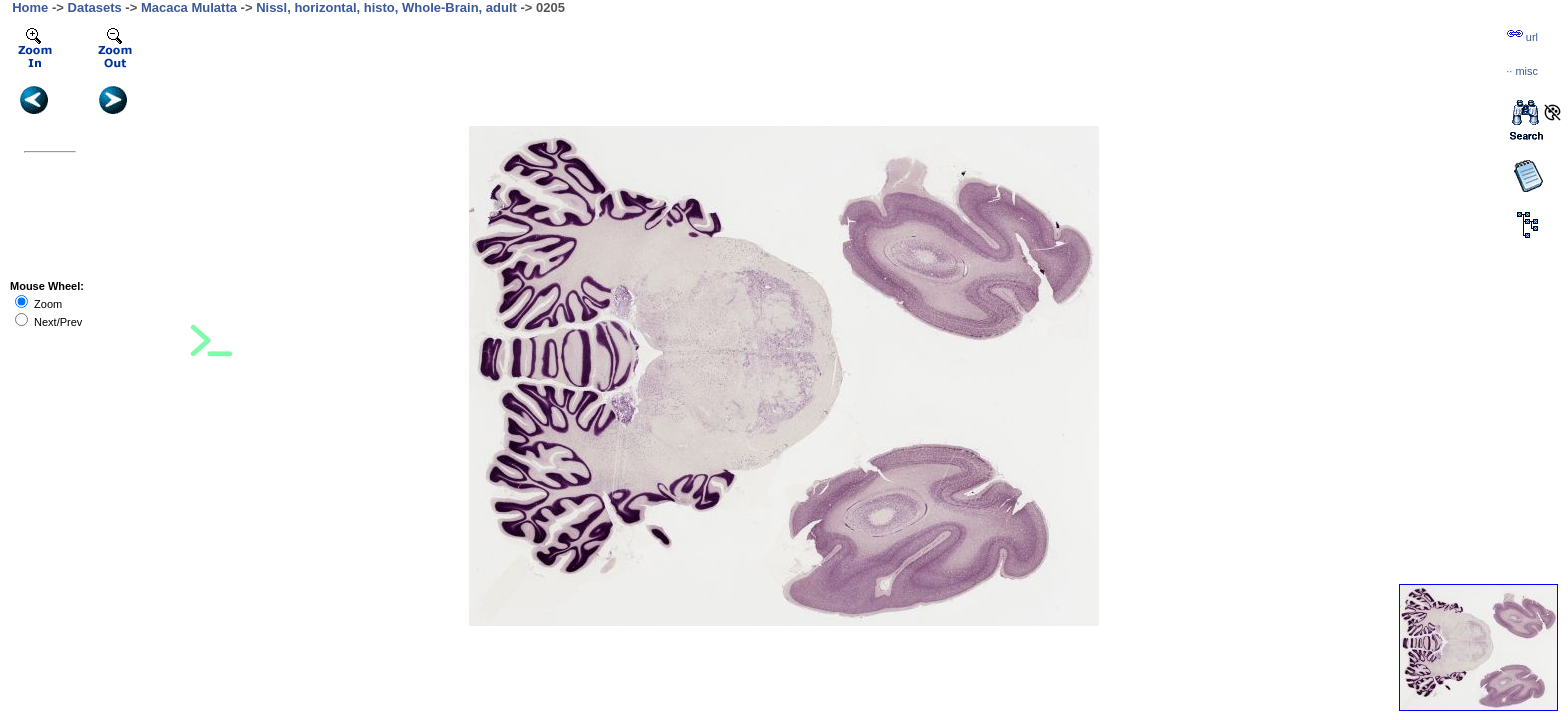 The width and height of the screenshot is (1568, 720). Describe the element at coordinates (211, 340) in the screenshot. I see `open the command line terminal` at that location.